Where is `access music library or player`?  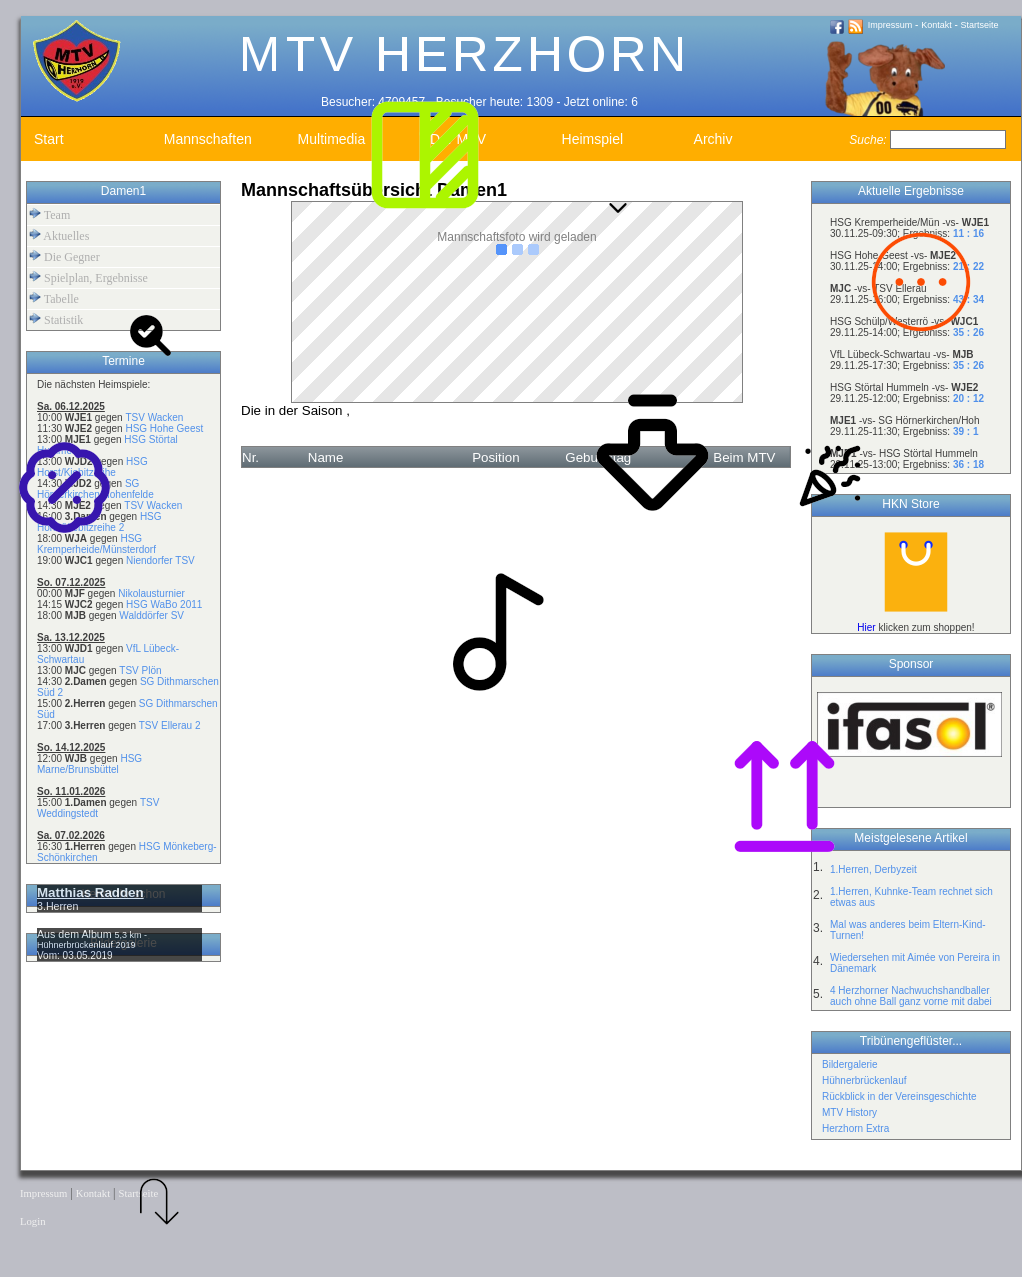 access music library or player is located at coordinates (501, 632).